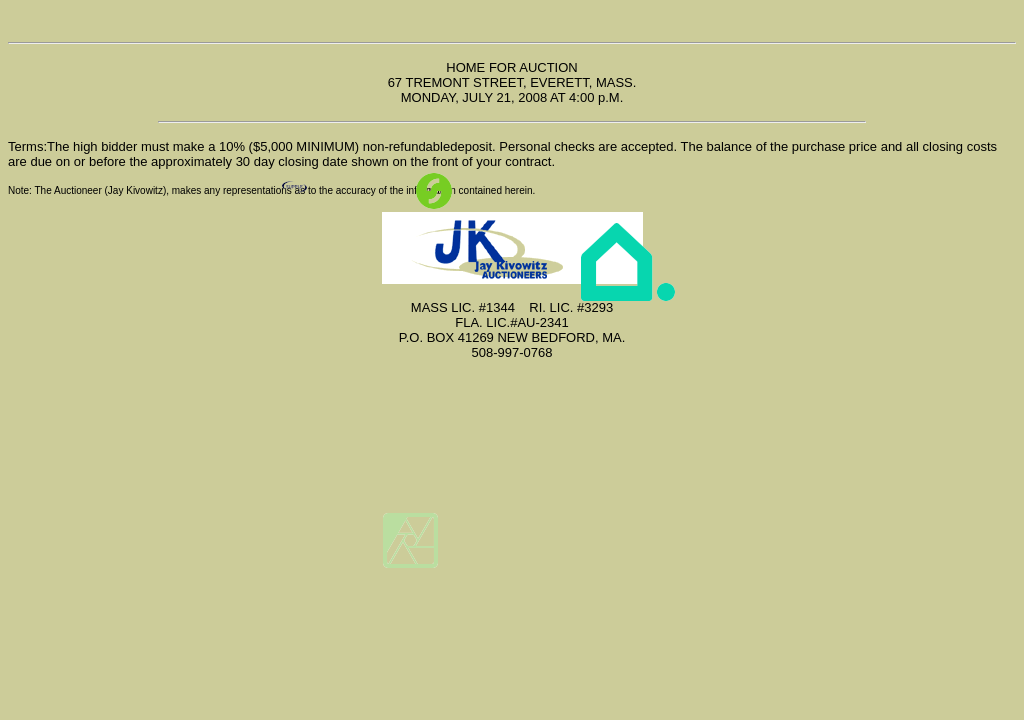  What do you see at coordinates (434, 191) in the screenshot?
I see `open the Starling Bank app` at bounding box center [434, 191].